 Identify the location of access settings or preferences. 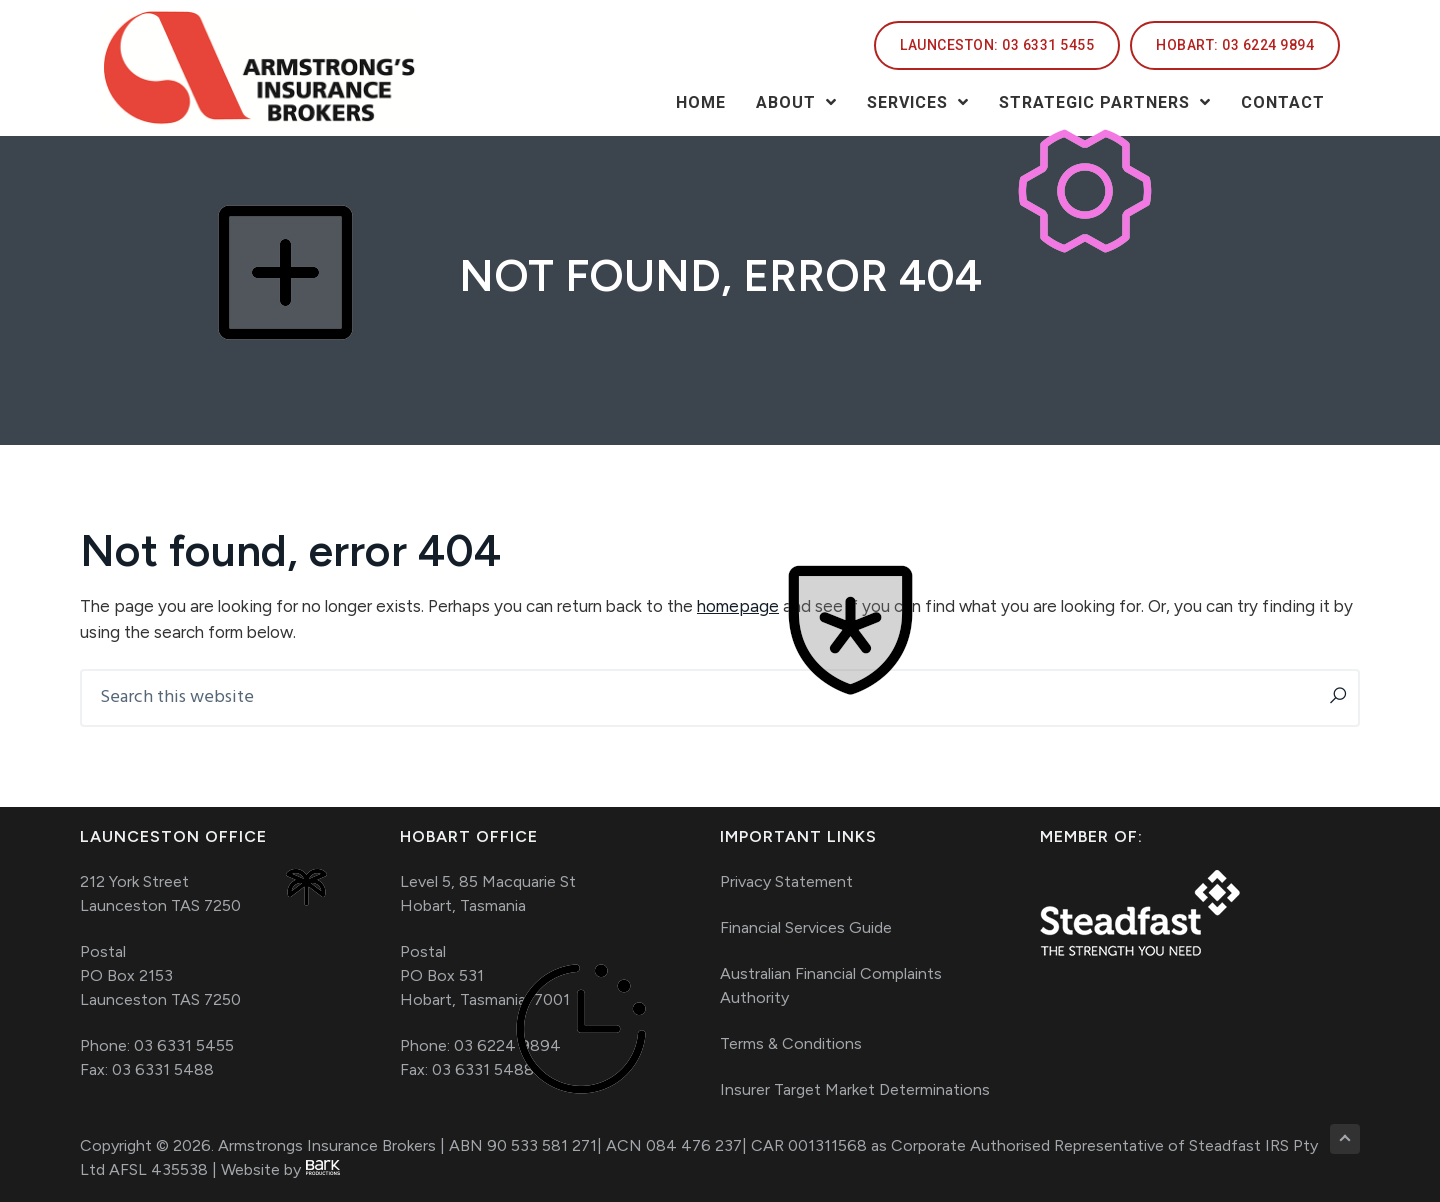
(1085, 191).